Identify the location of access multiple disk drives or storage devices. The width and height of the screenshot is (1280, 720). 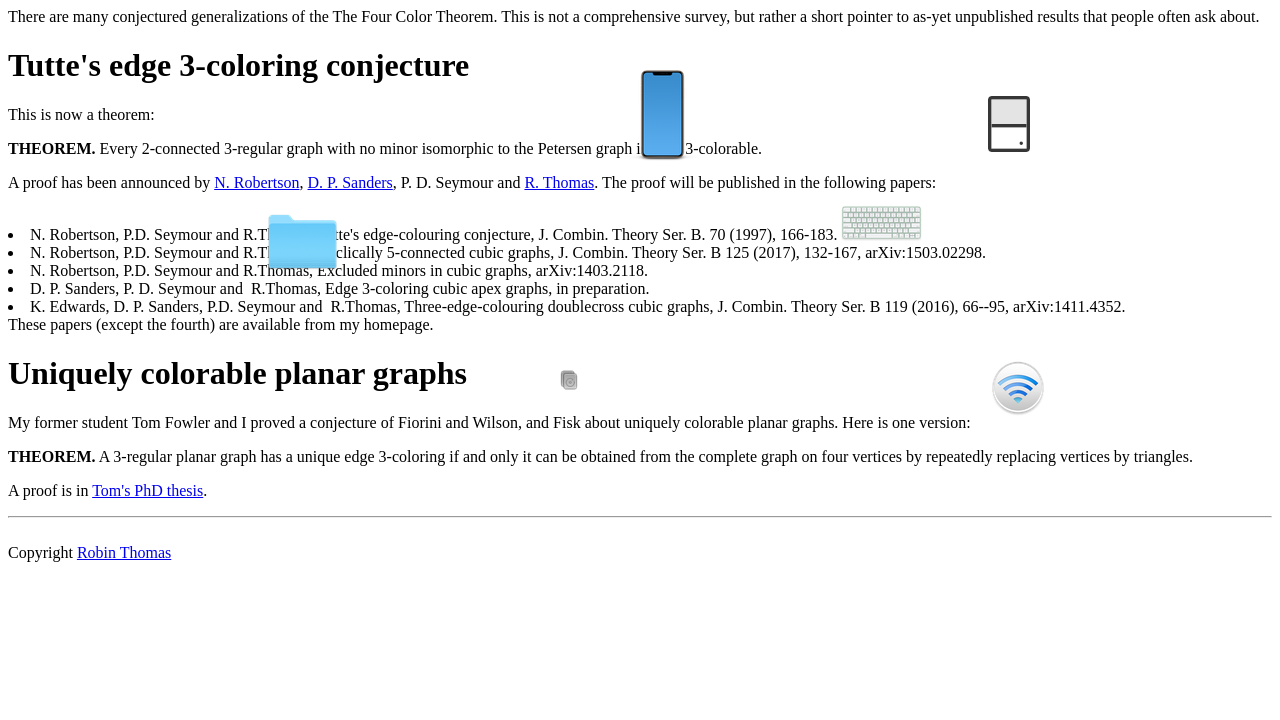
(569, 380).